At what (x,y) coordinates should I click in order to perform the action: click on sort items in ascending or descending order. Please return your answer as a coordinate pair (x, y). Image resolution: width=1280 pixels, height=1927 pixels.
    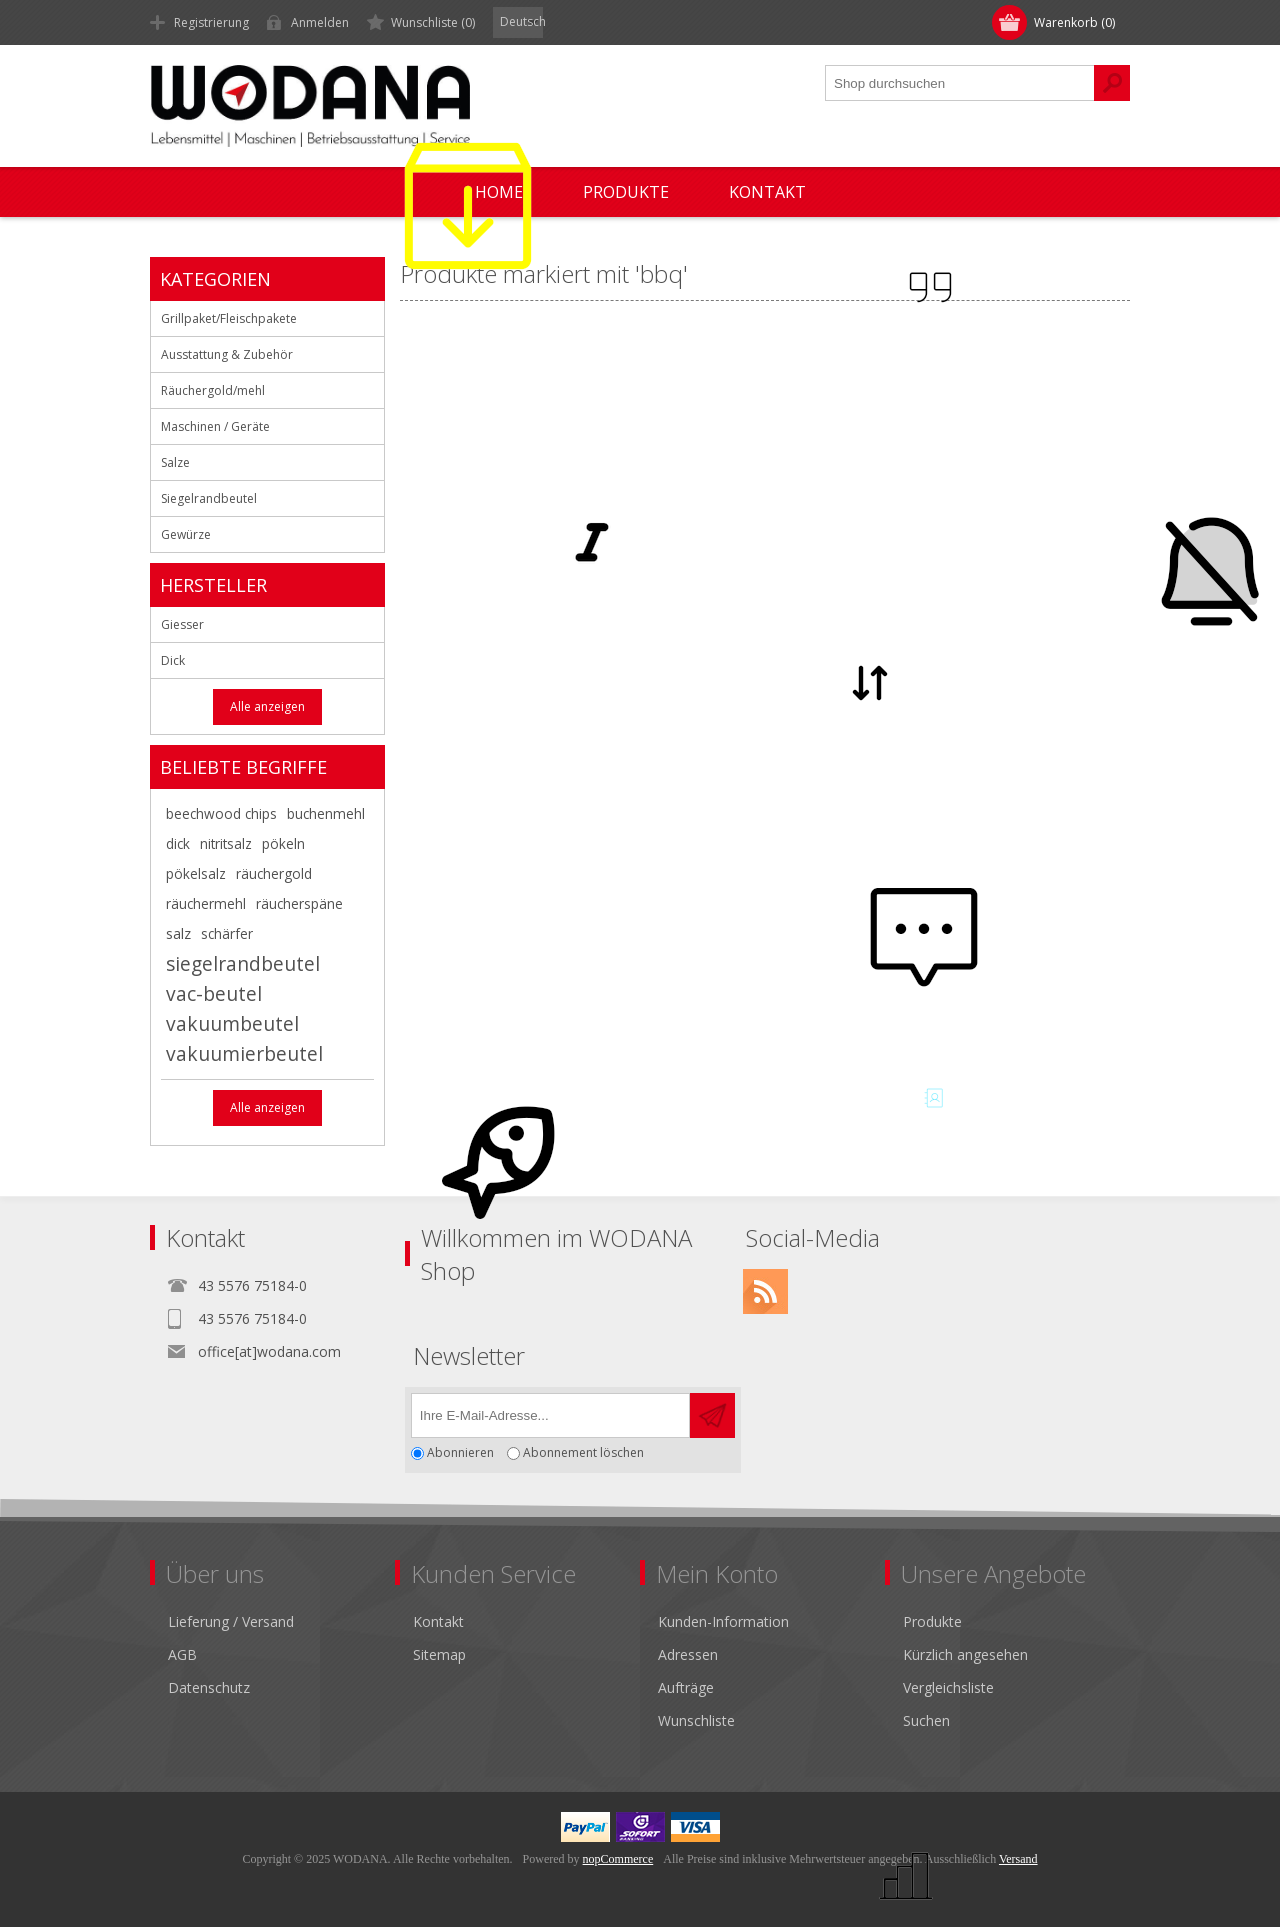
    Looking at the image, I should click on (870, 683).